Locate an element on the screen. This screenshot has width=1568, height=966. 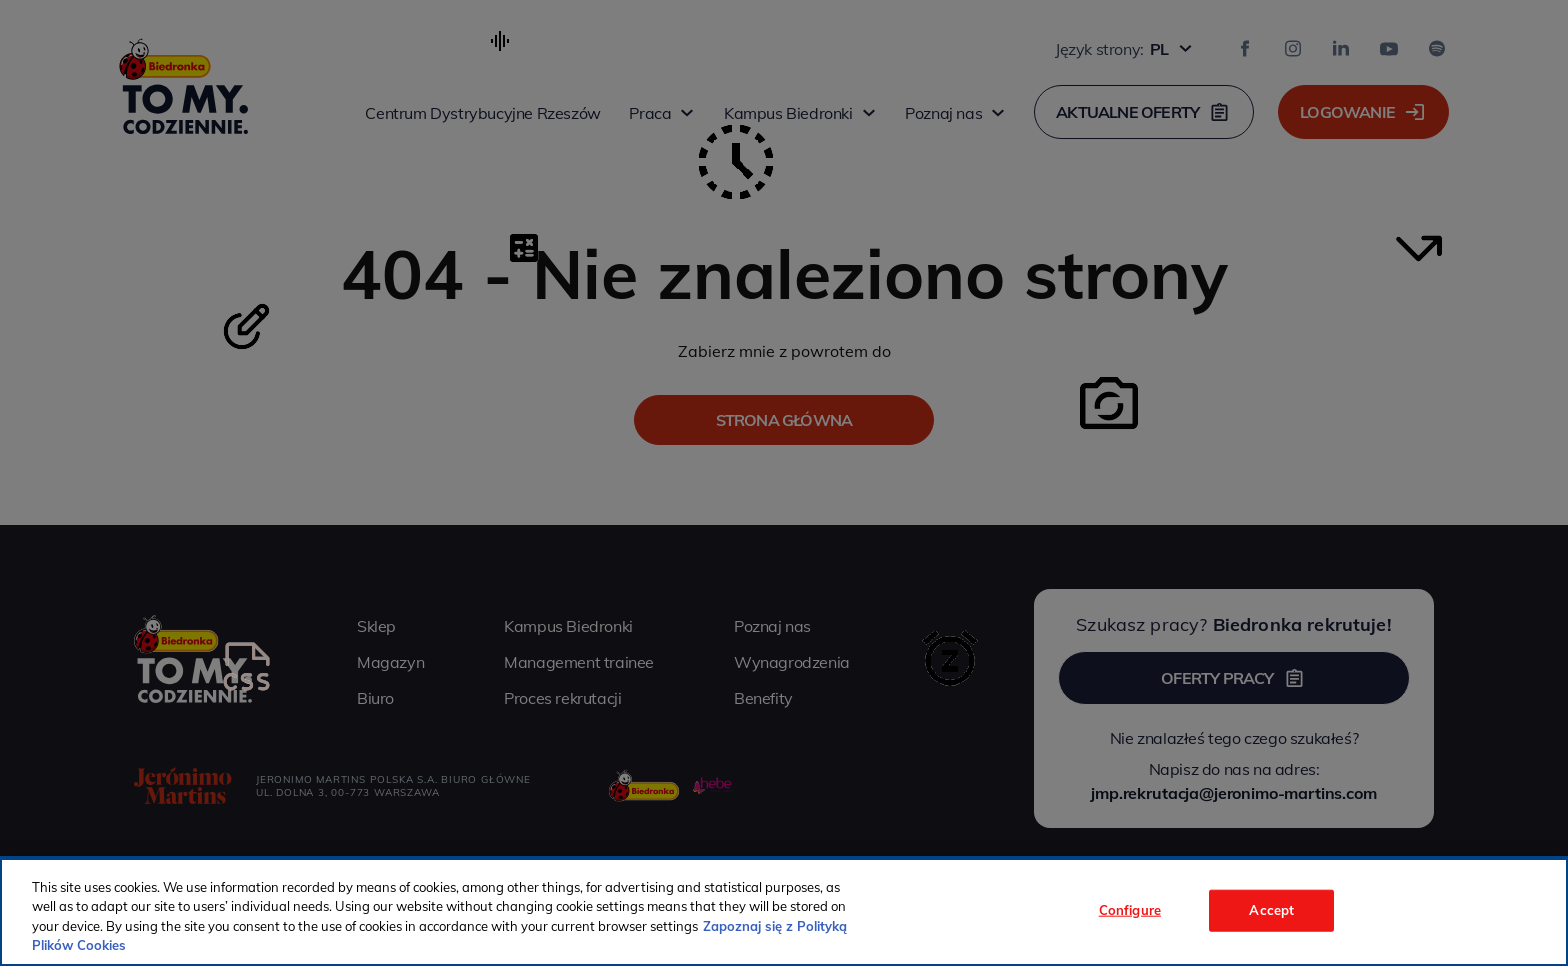
view or open a CSS stylesheet file is located at coordinates (247, 668).